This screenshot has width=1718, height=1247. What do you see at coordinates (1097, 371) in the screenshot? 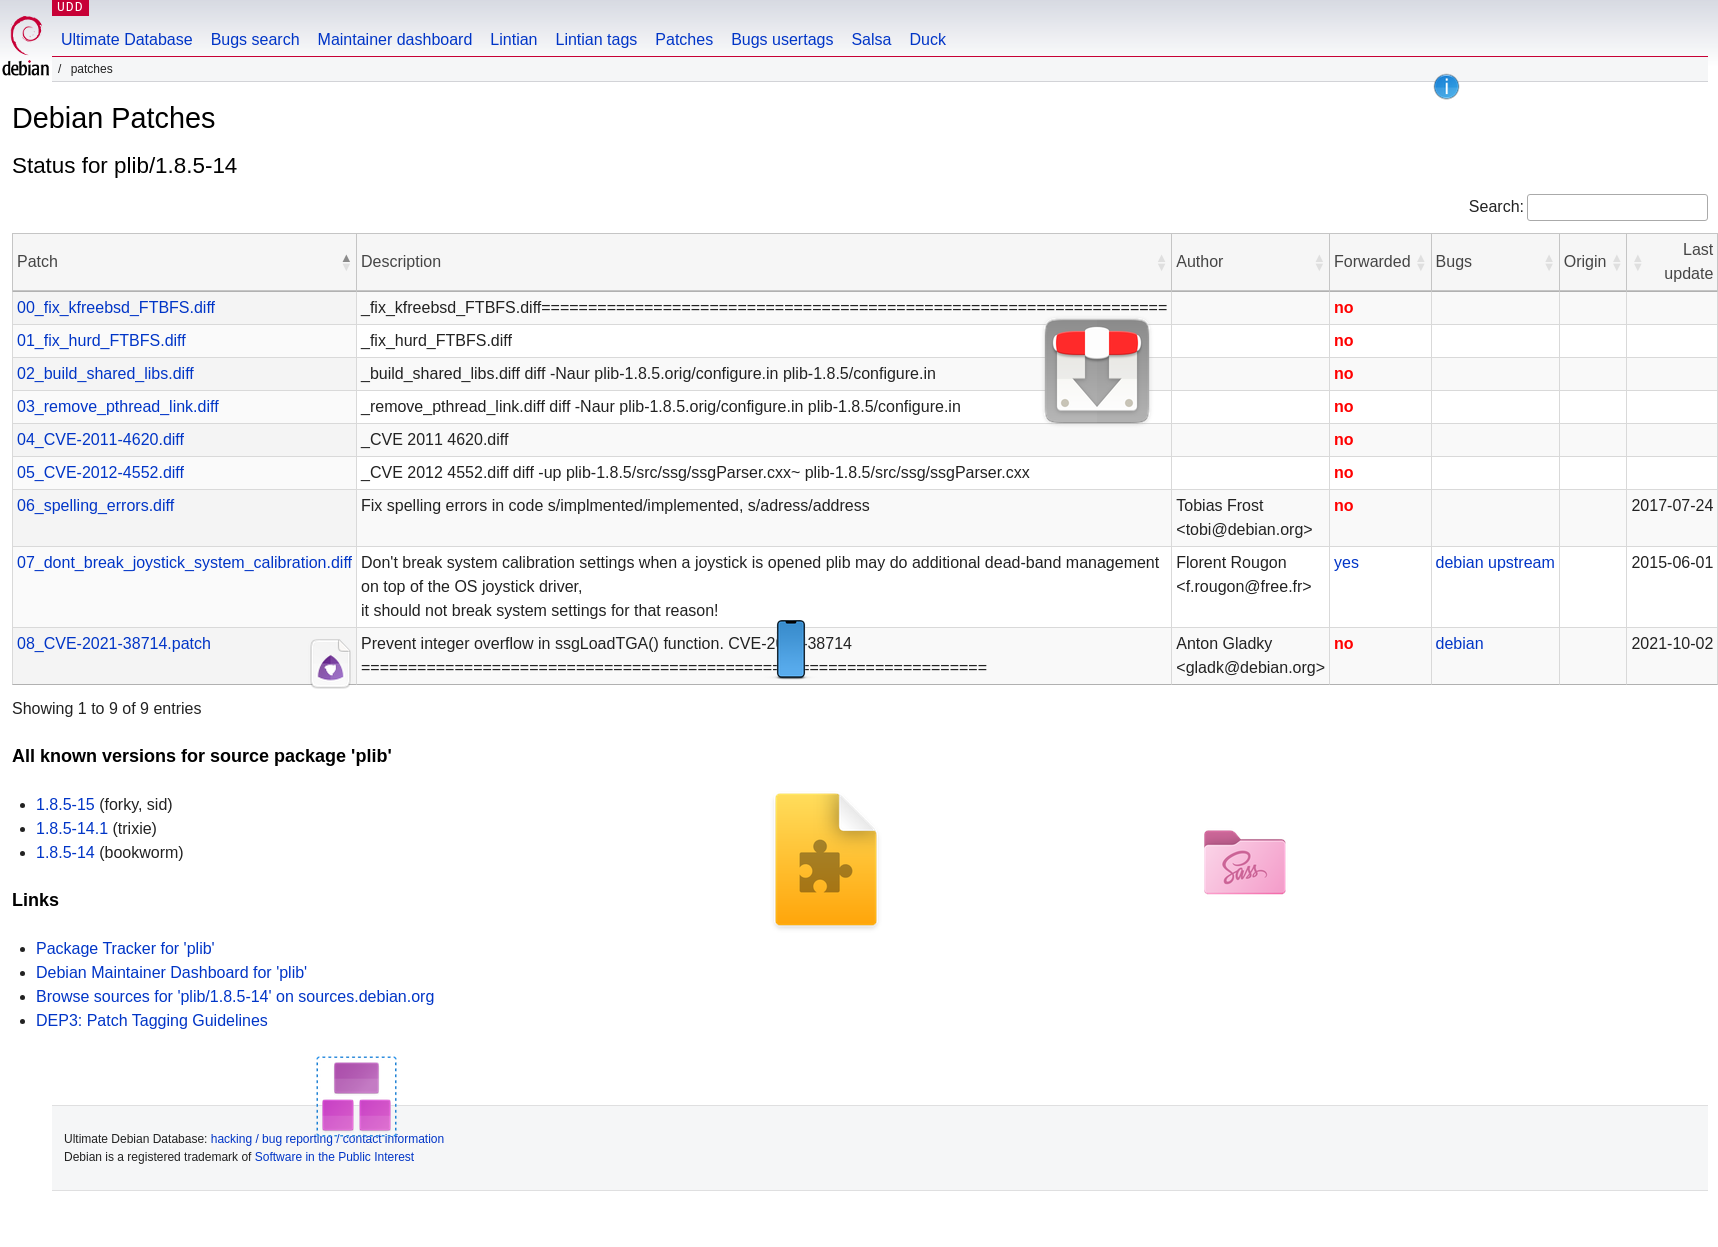
I see `open transmission torrent client` at bounding box center [1097, 371].